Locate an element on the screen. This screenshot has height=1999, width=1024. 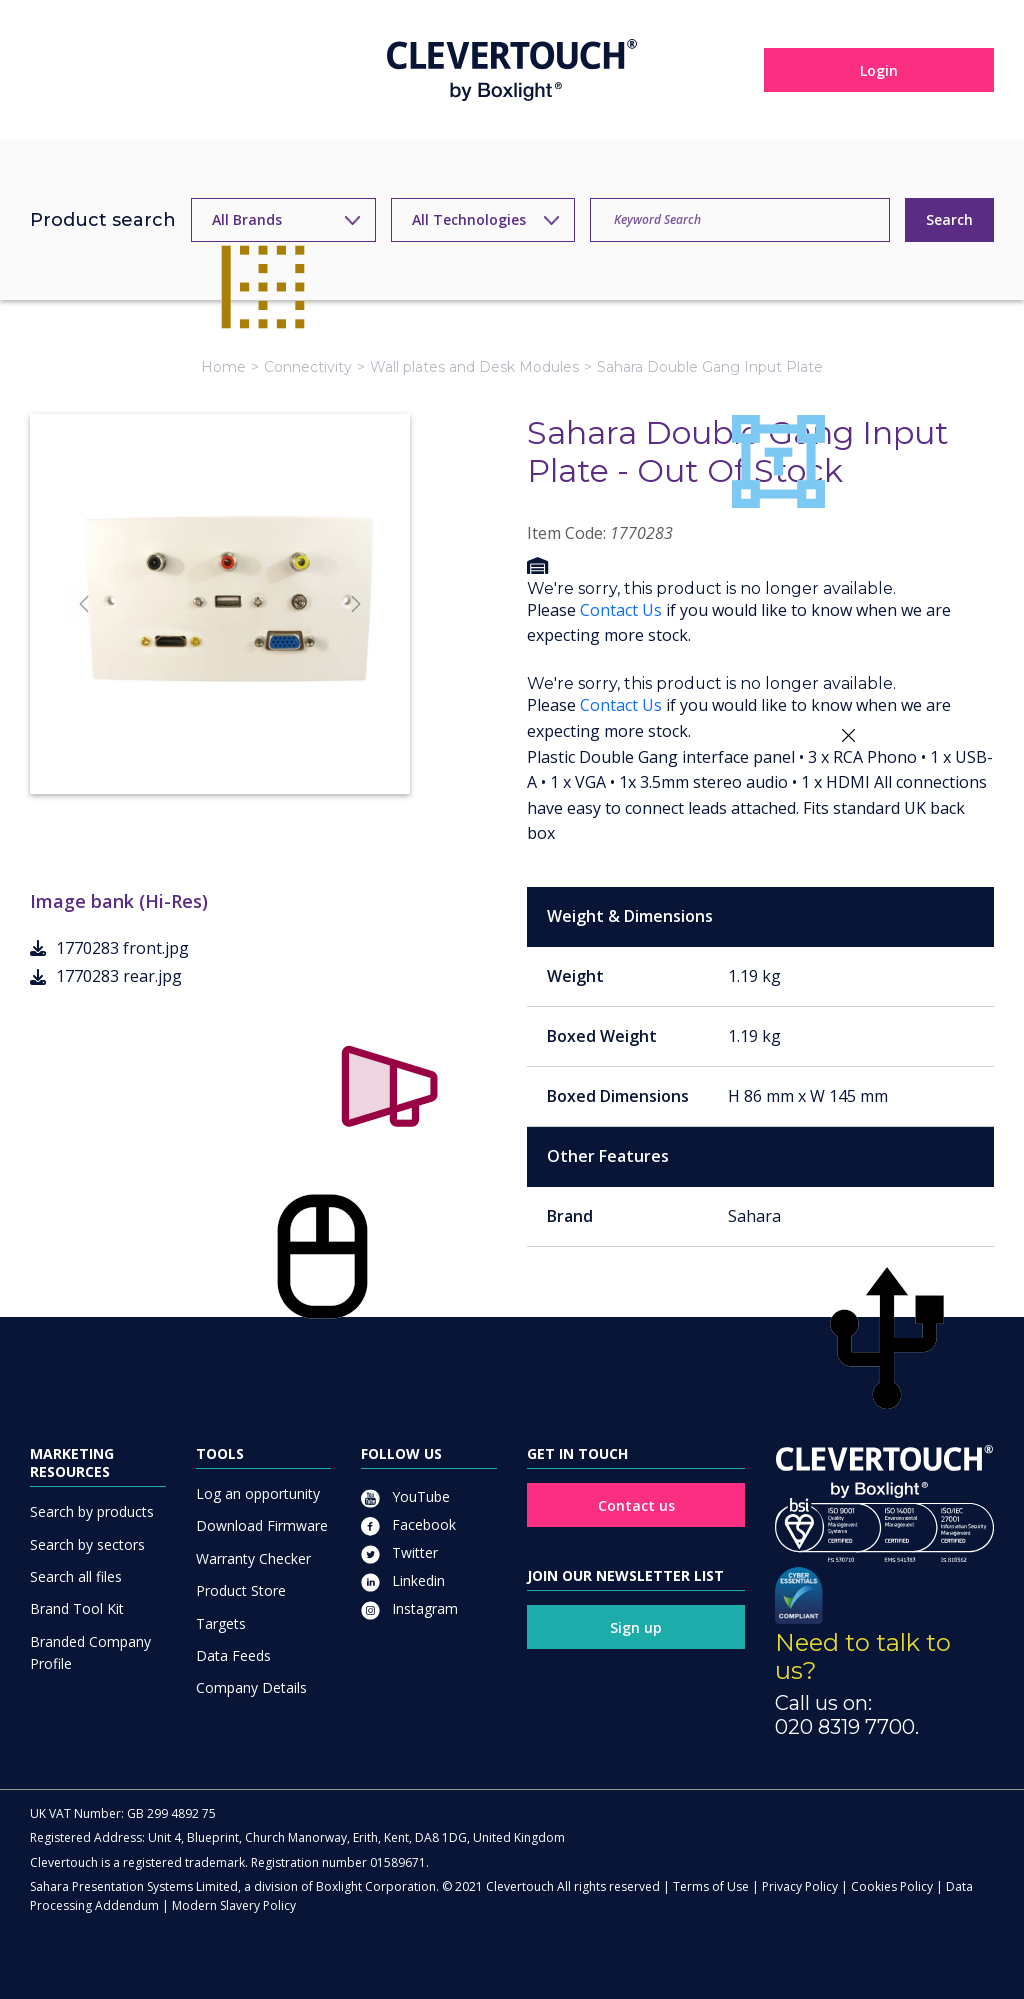
make an announcement or broadcast is located at coordinates (386, 1090).